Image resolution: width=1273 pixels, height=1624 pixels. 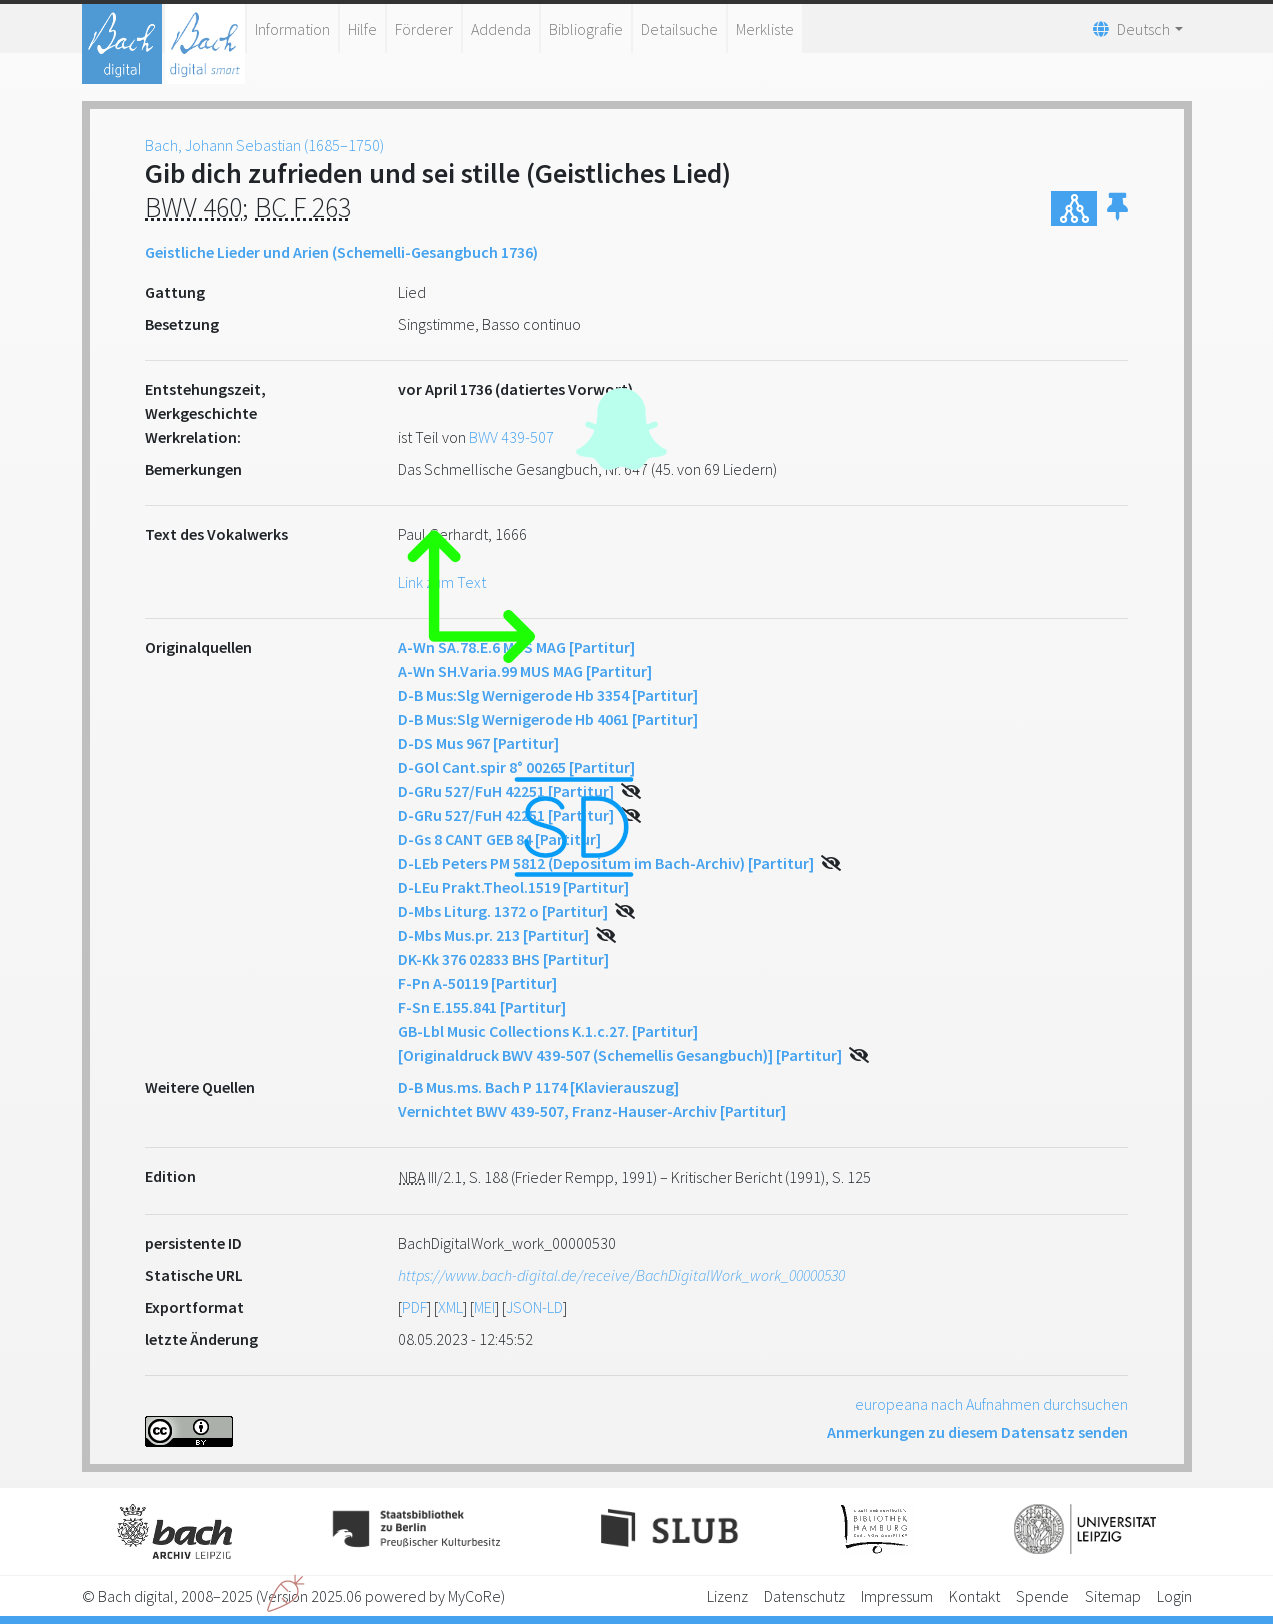 I want to click on browse vegetable or produce category, so click(x=285, y=1594).